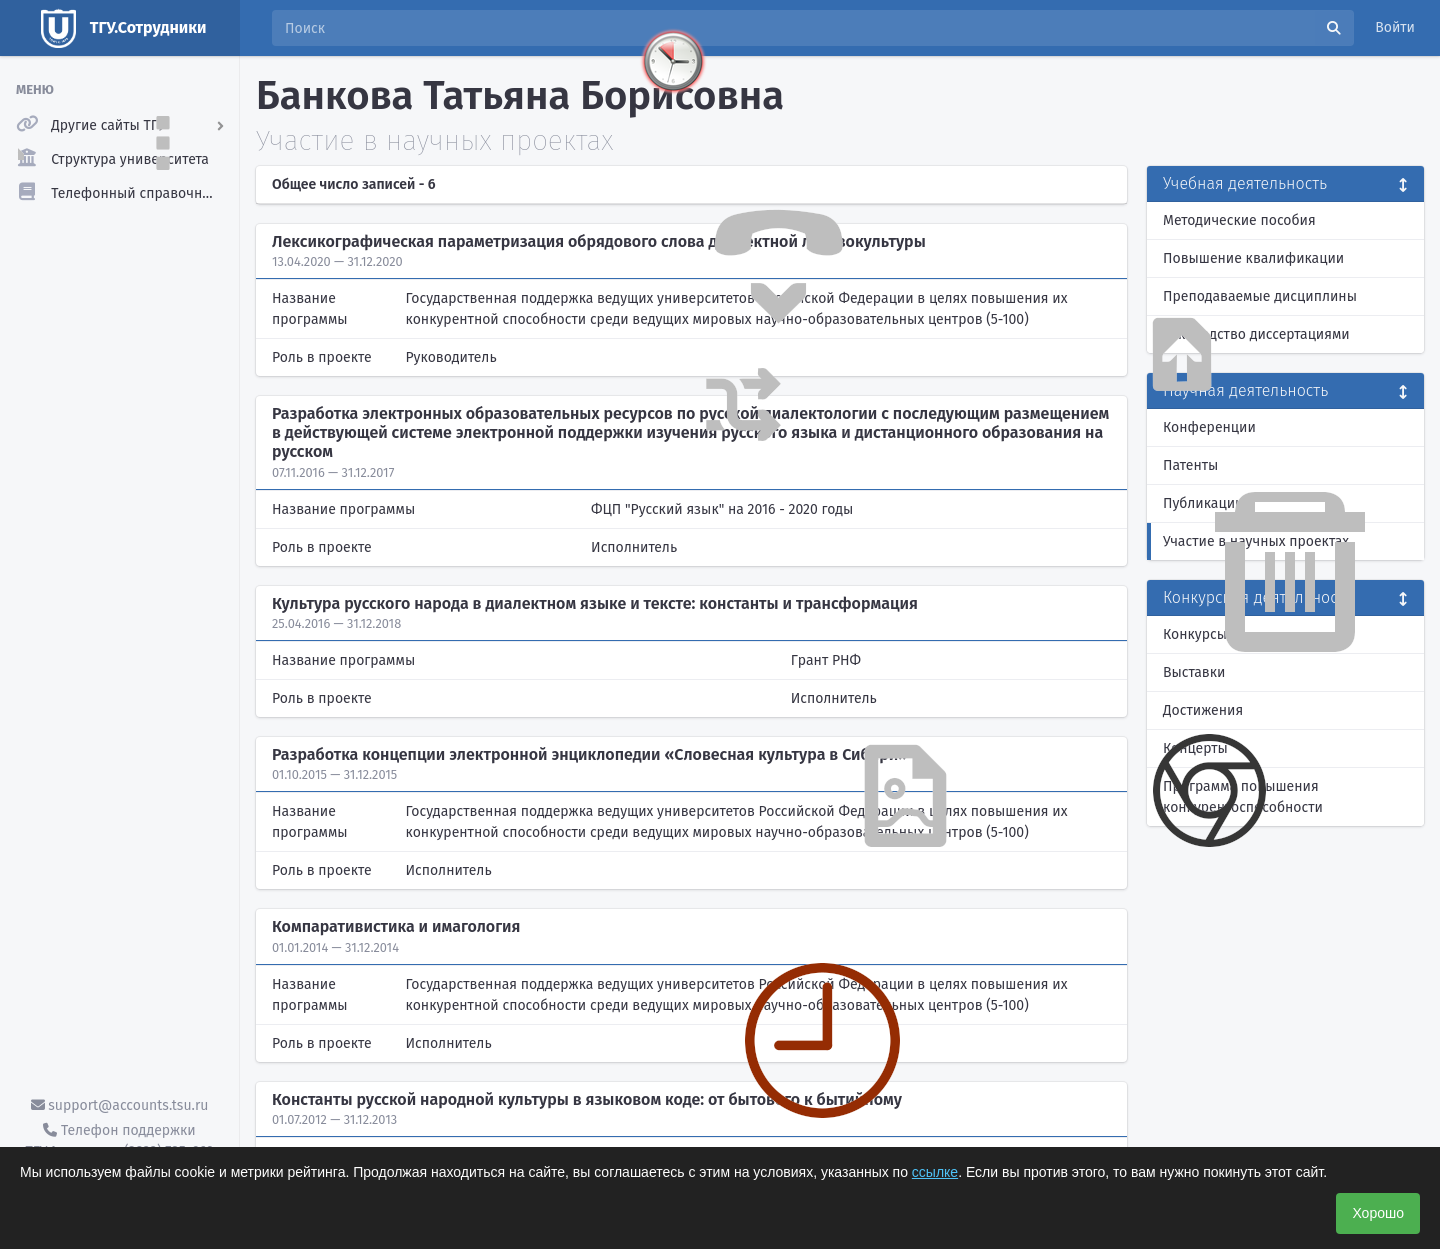 The height and width of the screenshot is (1249, 1440). Describe the element at coordinates (163, 143) in the screenshot. I see `view more options` at that location.